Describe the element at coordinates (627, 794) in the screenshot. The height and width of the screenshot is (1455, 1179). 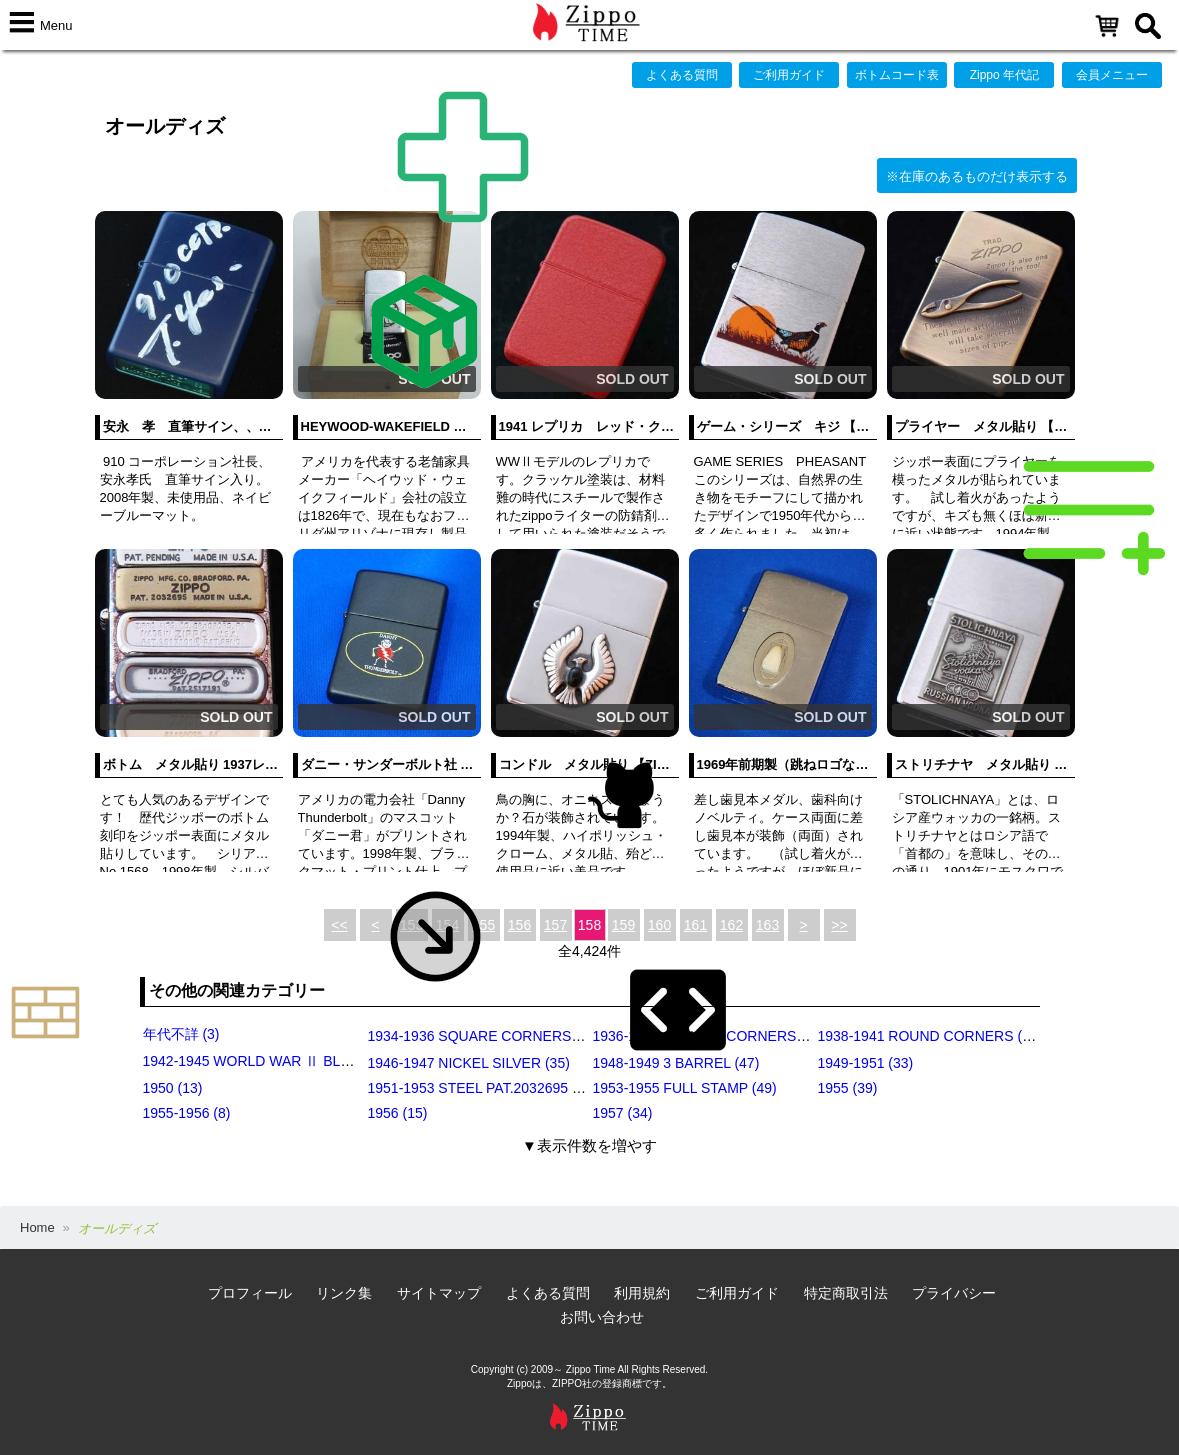
I see `visit github repository` at that location.